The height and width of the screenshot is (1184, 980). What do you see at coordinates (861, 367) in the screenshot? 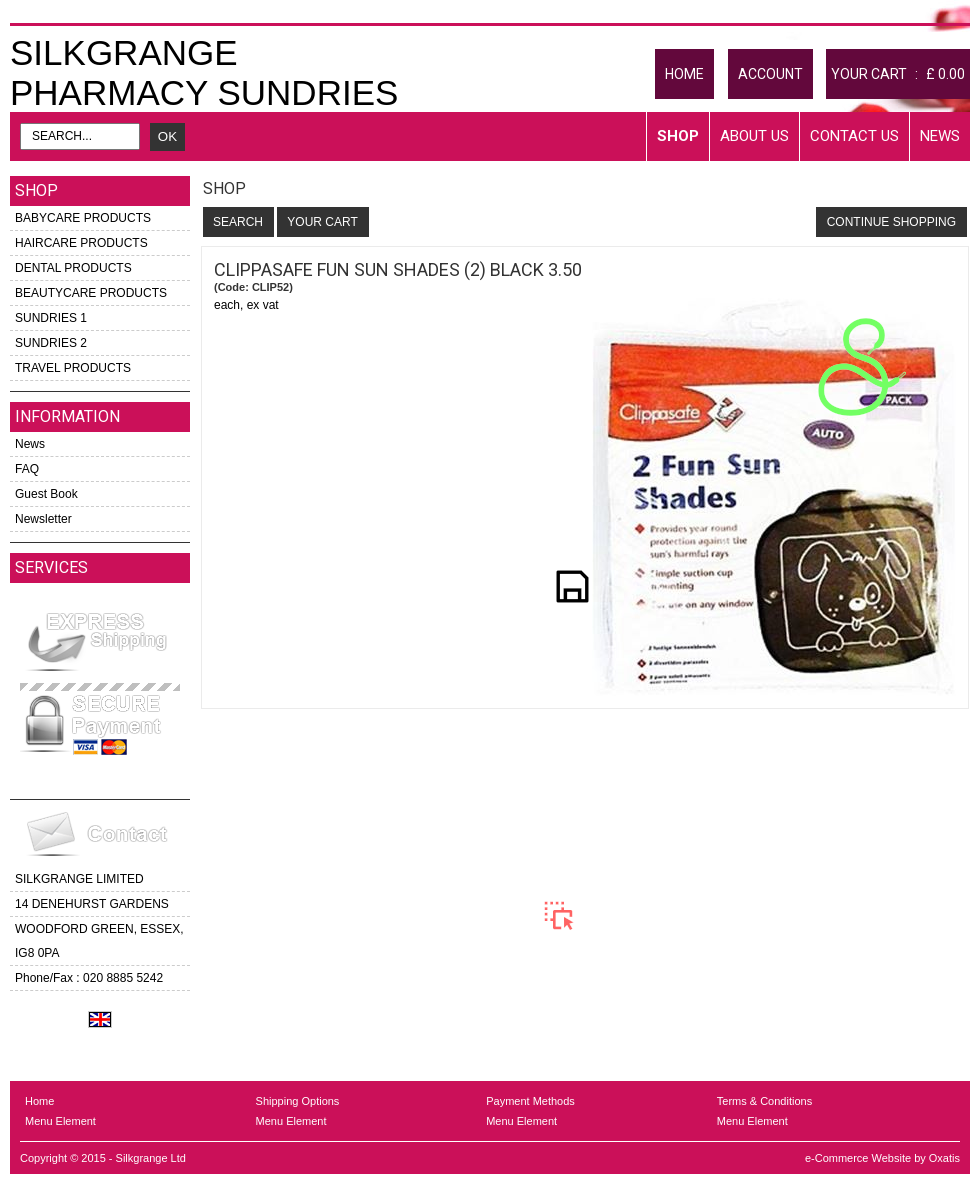
I see `shoelace web components library logo` at bounding box center [861, 367].